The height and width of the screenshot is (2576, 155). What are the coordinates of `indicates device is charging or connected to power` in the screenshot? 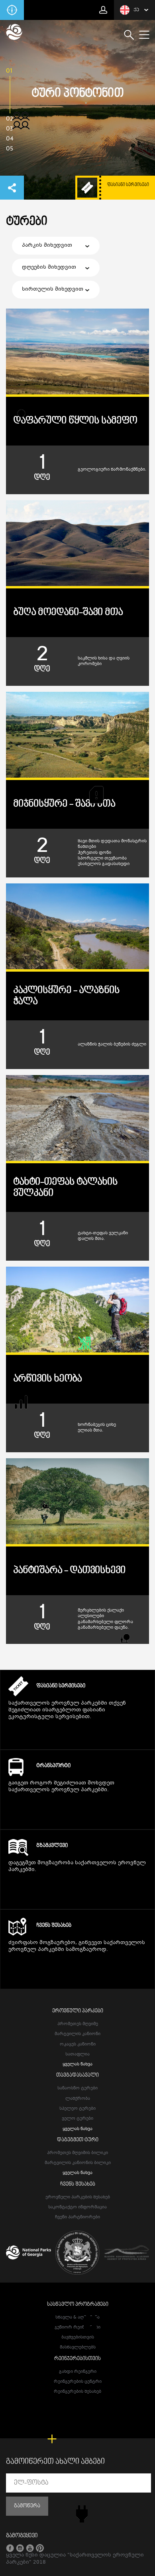 It's located at (82, 2514).